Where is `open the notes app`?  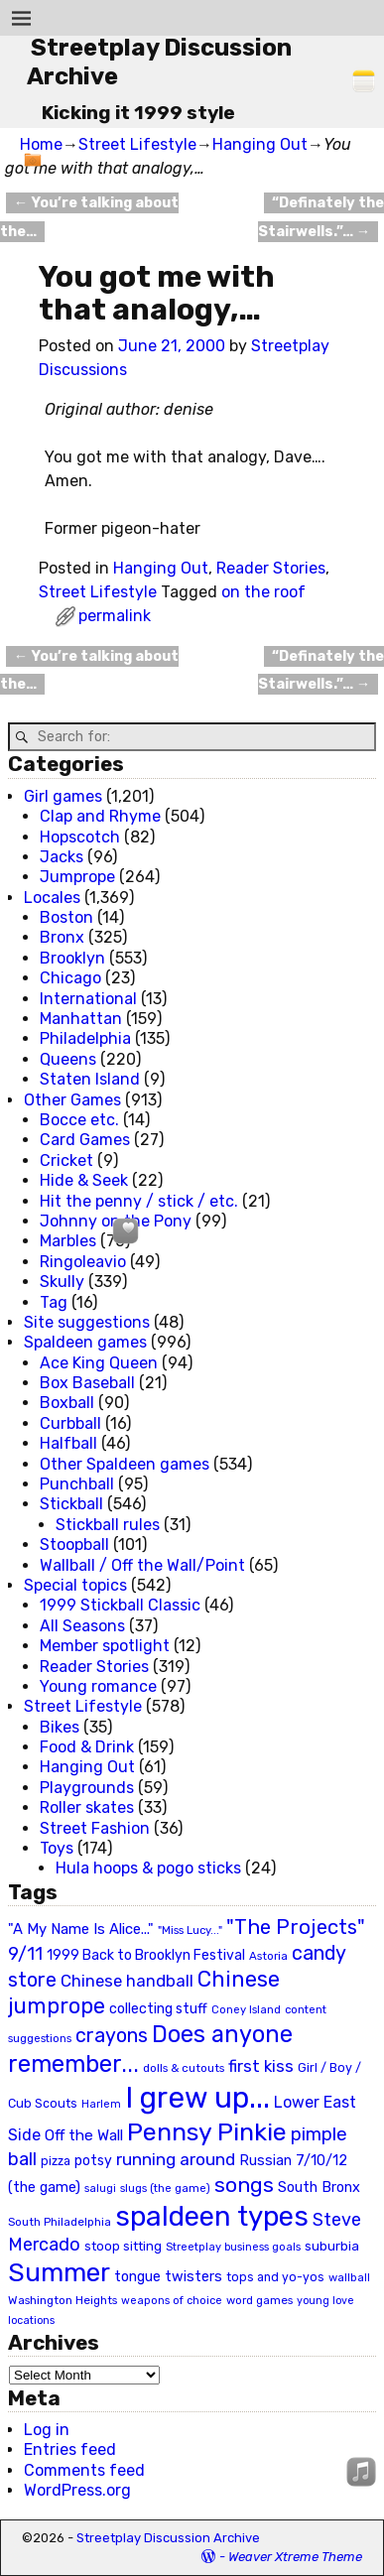 open the notes app is located at coordinates (363, 80).